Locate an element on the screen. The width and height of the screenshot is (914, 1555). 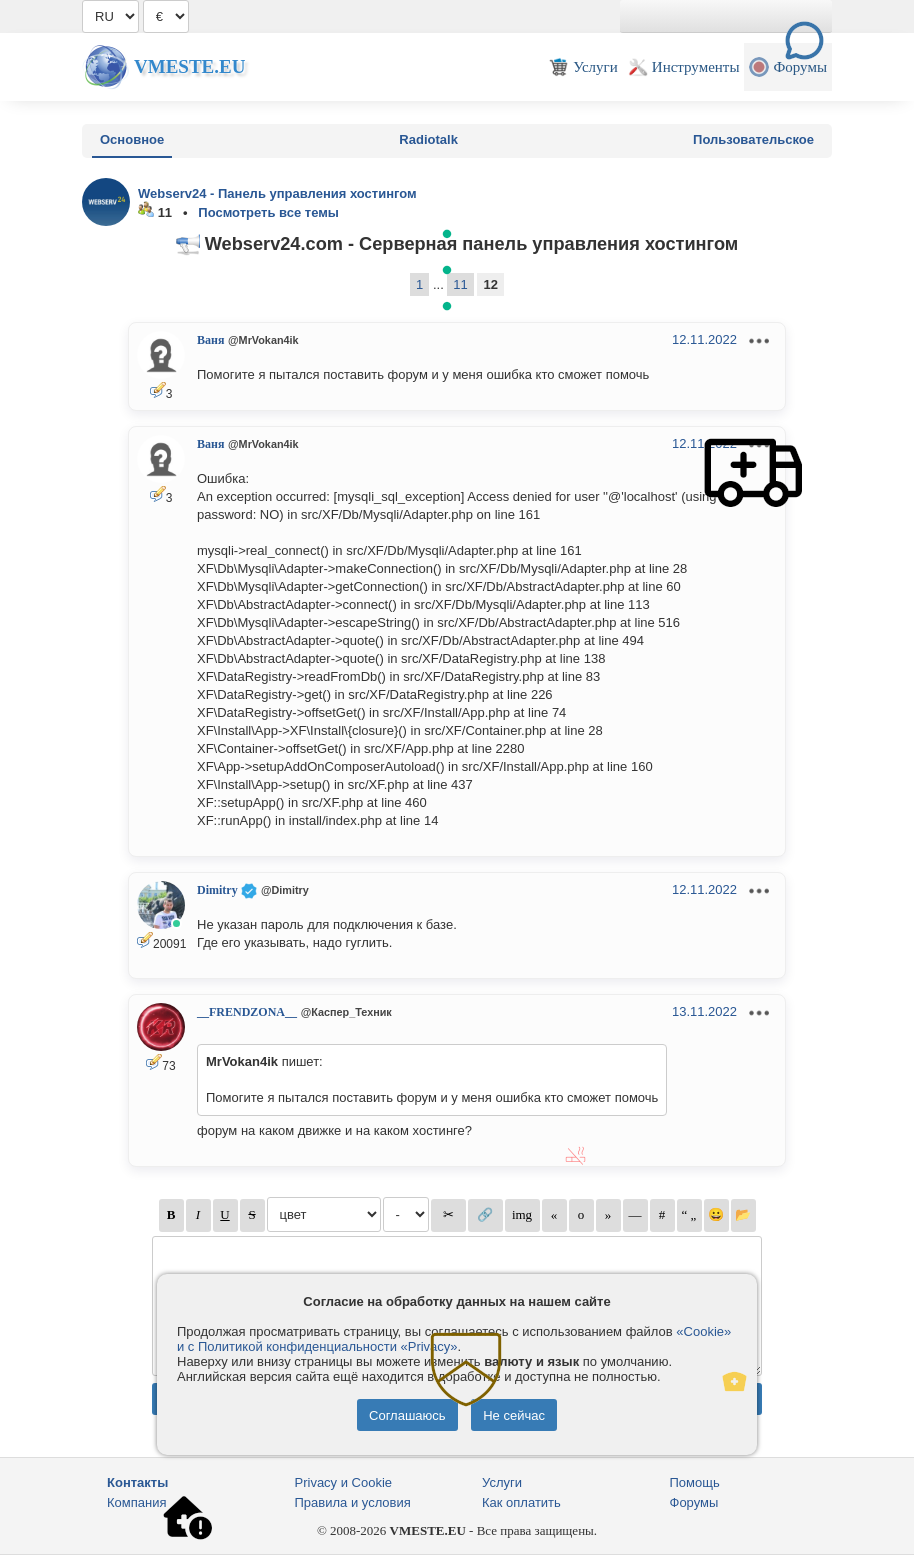
open chat or messaging is located at coordinates (804, 40).